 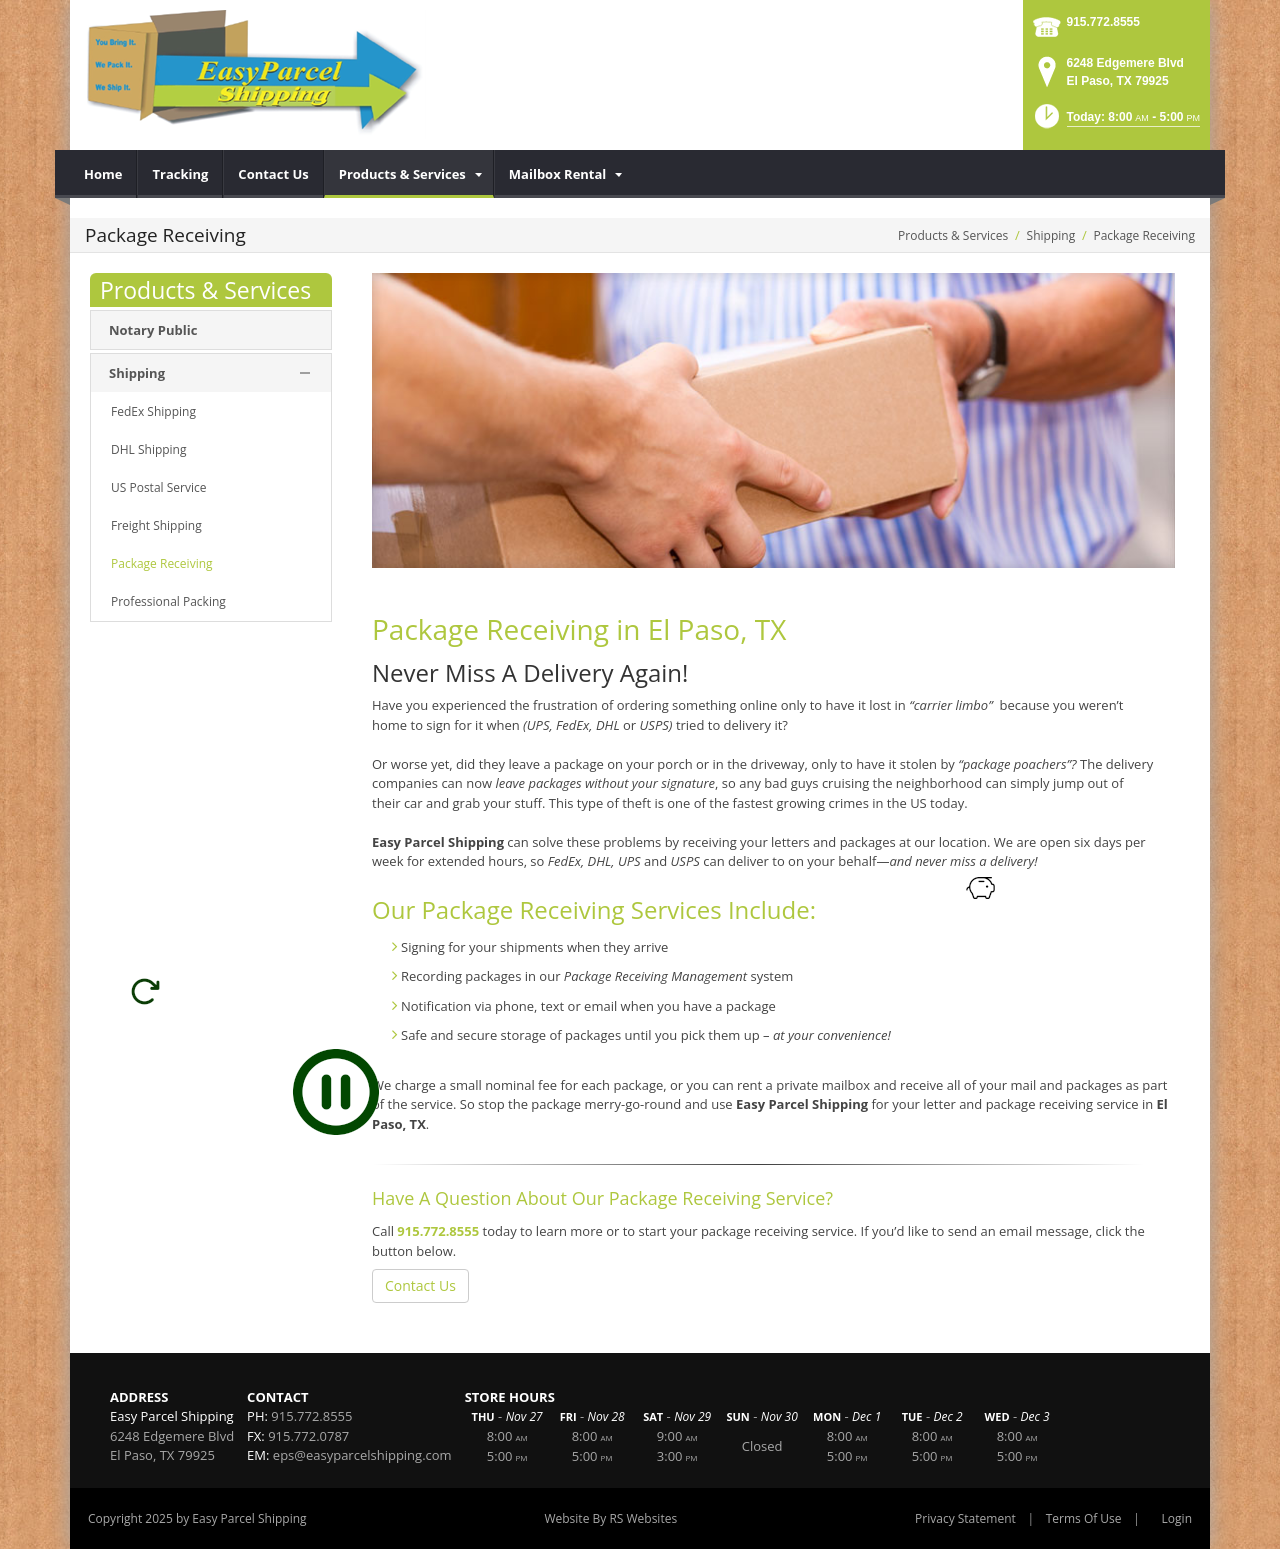 What do you see at coordinates (981, 888) in the screenshot?
I see `access savings or budget features` at bounding box center [981, 888].